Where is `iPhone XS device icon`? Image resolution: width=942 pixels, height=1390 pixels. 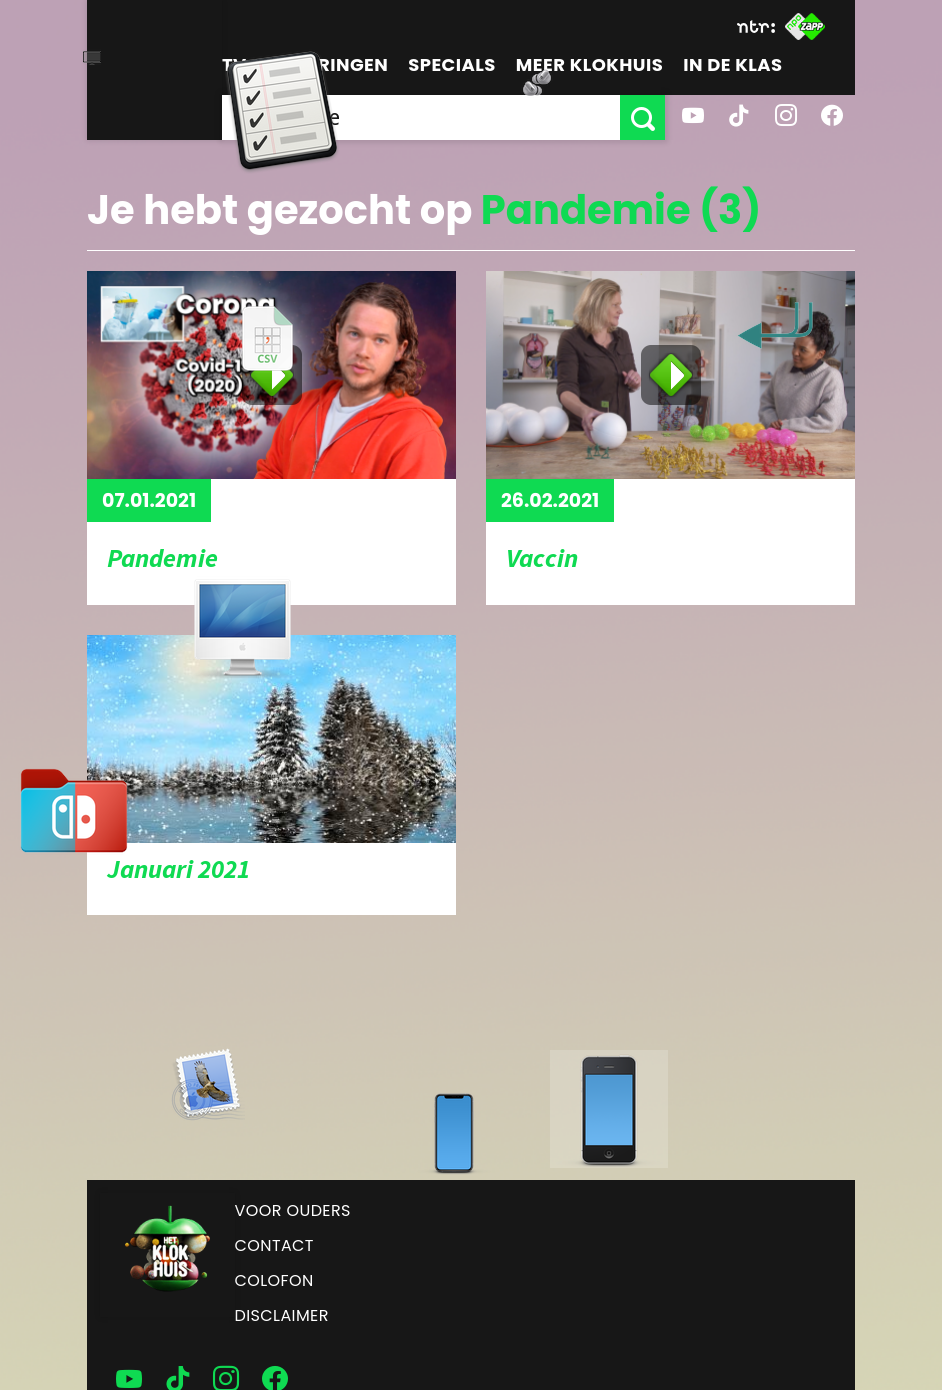
iPhone XS device icon is located at coordinates (454, 1134).